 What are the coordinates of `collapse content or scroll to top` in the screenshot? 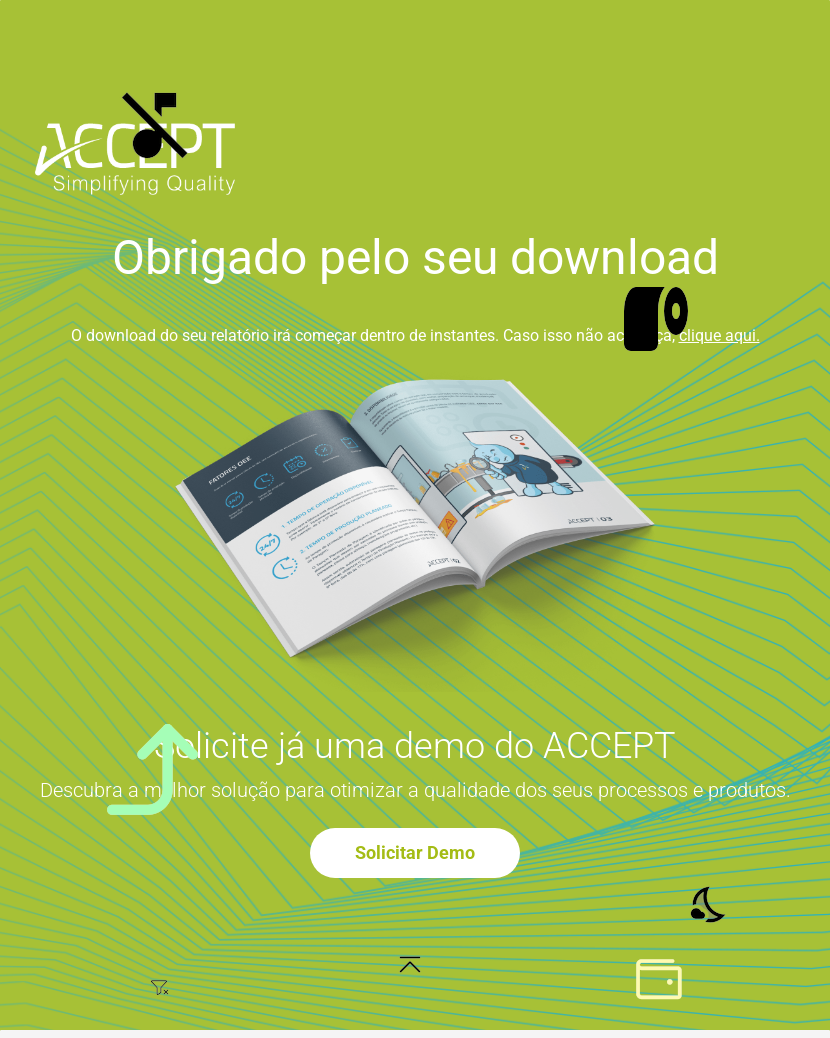 It's located at (410, 964).